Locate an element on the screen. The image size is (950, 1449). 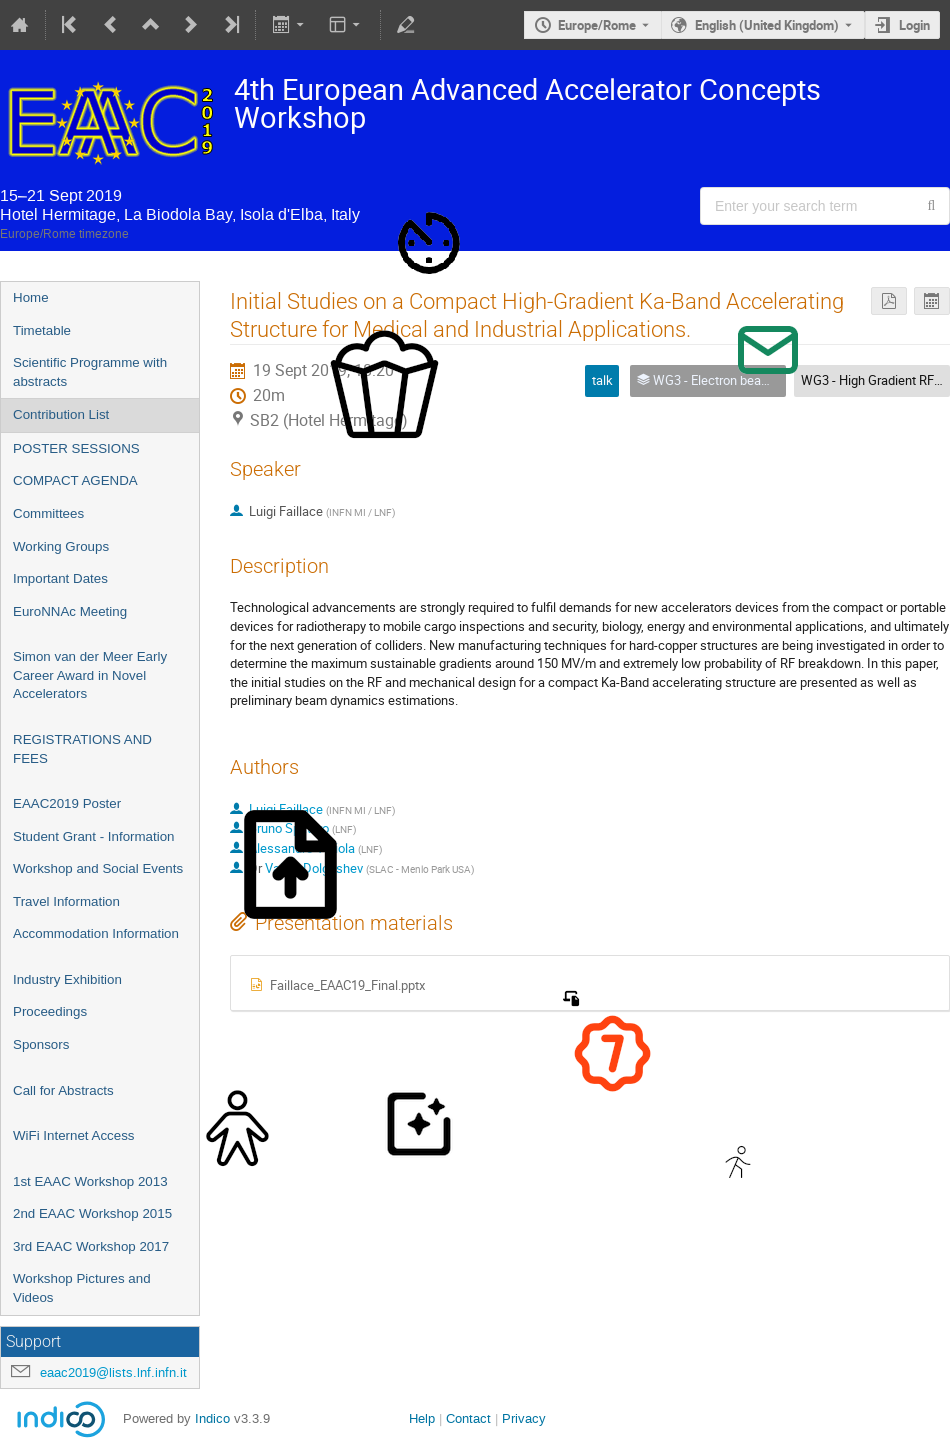
set or view a countdown timer is located at coordinates (429, 243).